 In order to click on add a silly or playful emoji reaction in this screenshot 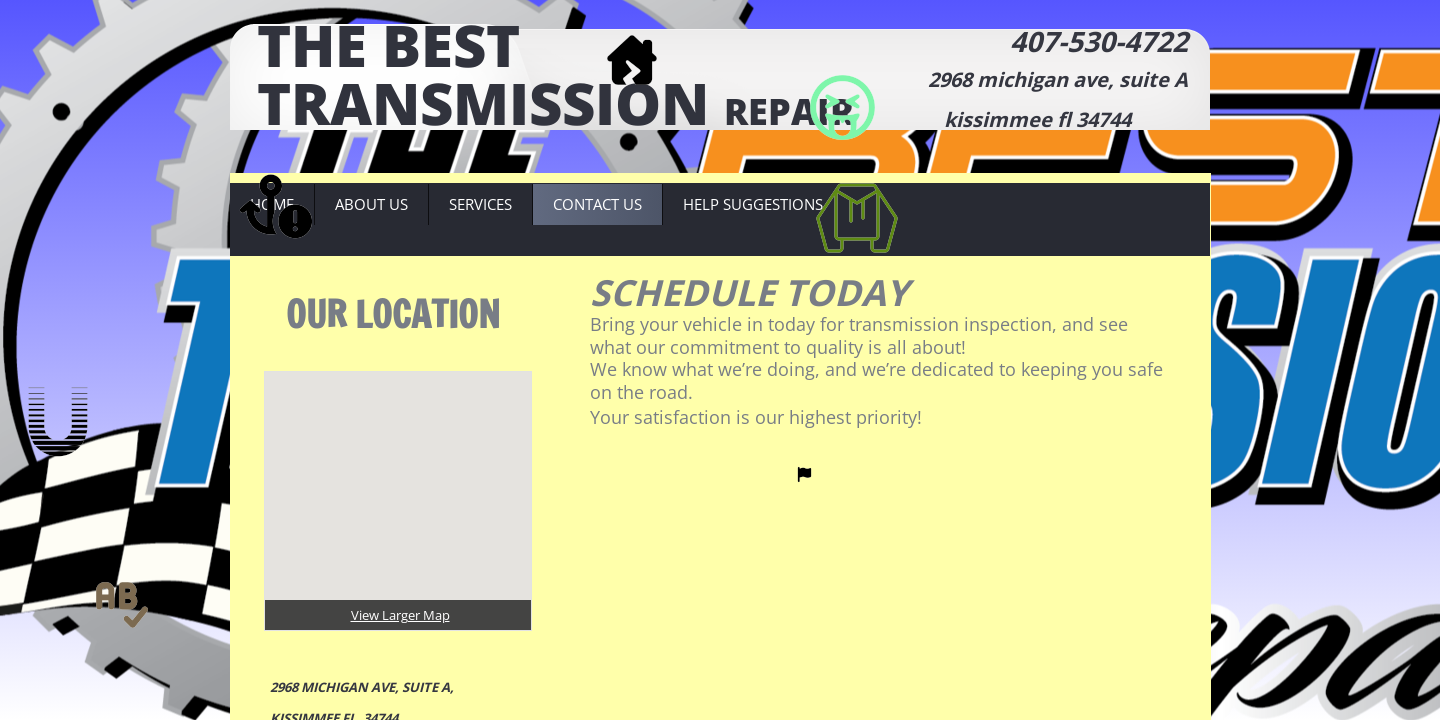, I will do `click(842, 107)`.